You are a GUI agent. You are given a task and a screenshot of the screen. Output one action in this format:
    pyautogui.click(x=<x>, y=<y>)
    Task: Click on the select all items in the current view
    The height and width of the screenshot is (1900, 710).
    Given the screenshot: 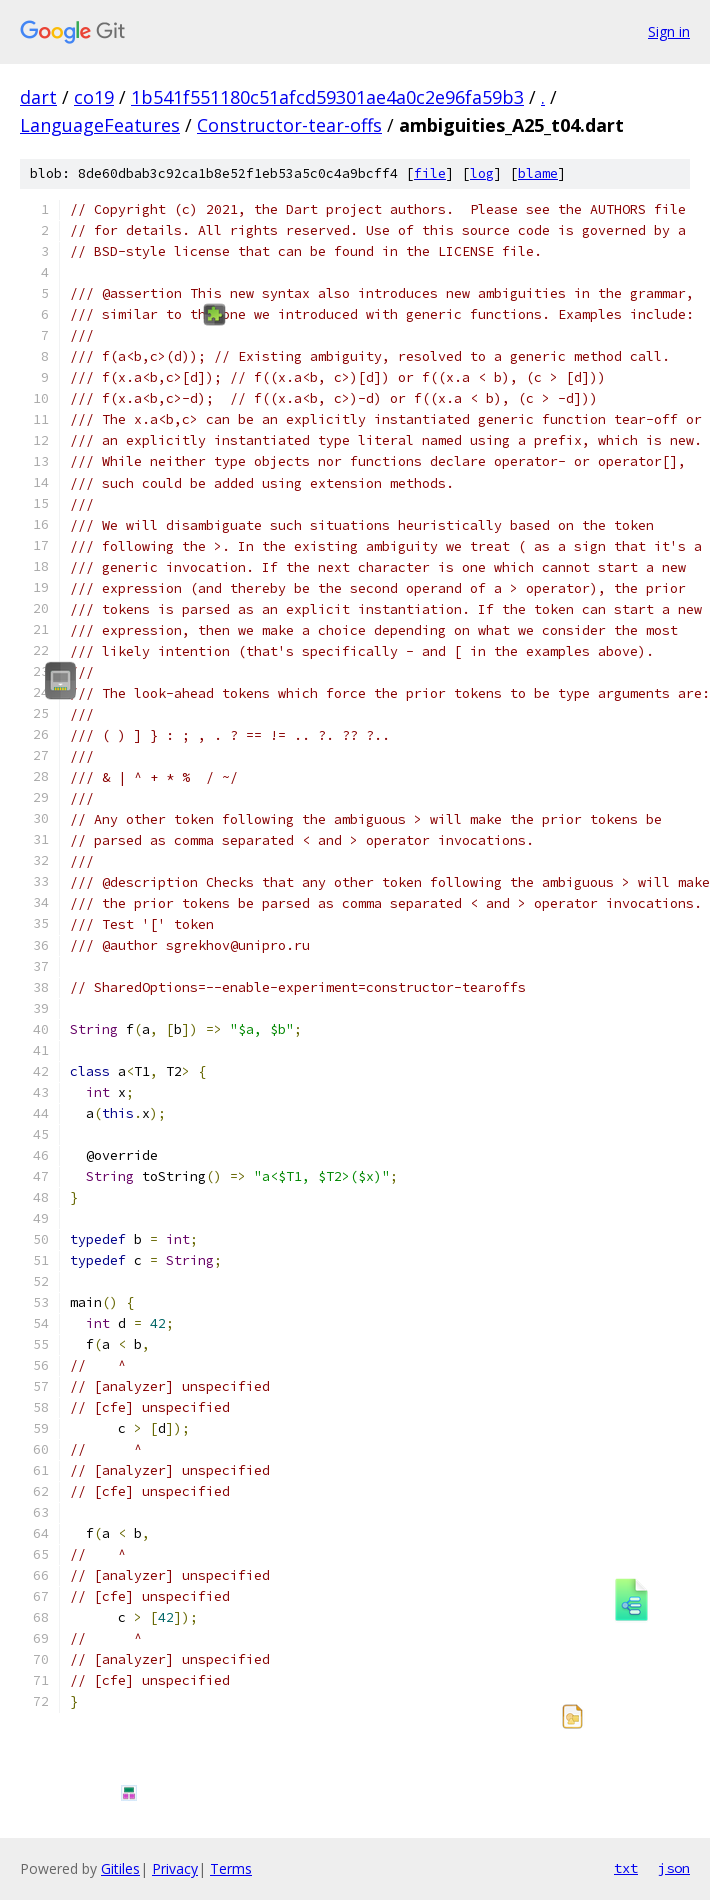 What is the action you would take?
    pyautogui.click(x=129, y=1793)
    